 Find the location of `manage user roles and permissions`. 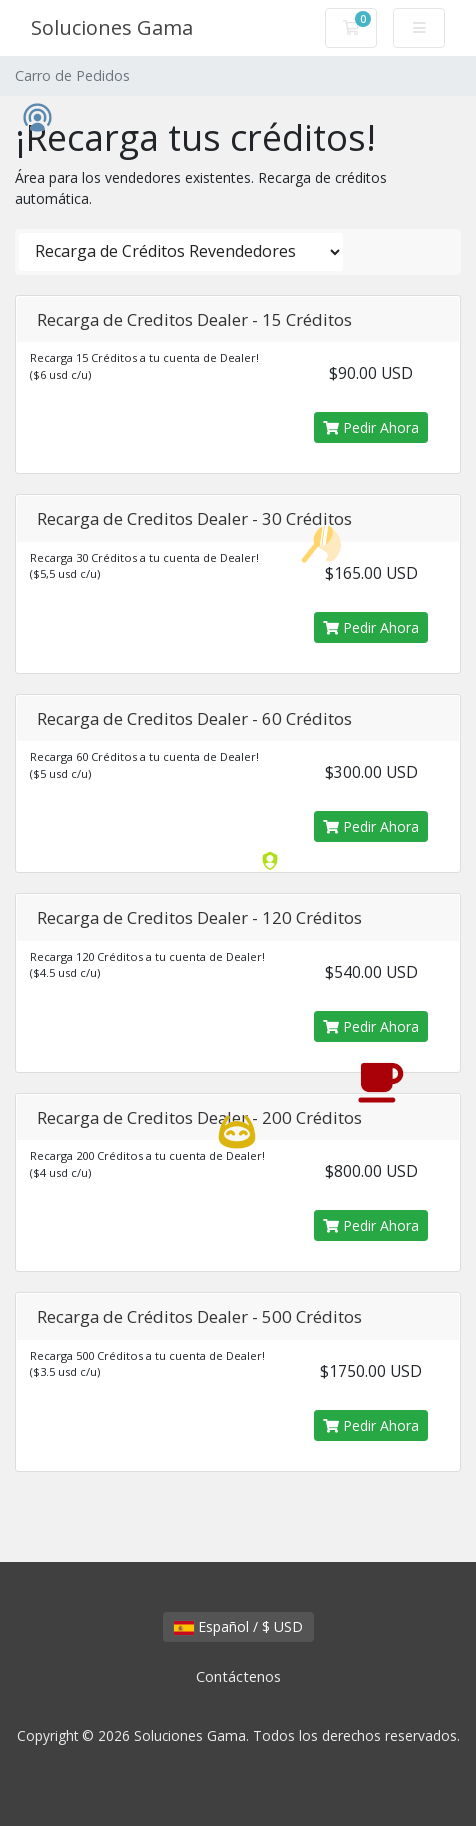

manage user roles and permissions is located at coordinates (270, 861).